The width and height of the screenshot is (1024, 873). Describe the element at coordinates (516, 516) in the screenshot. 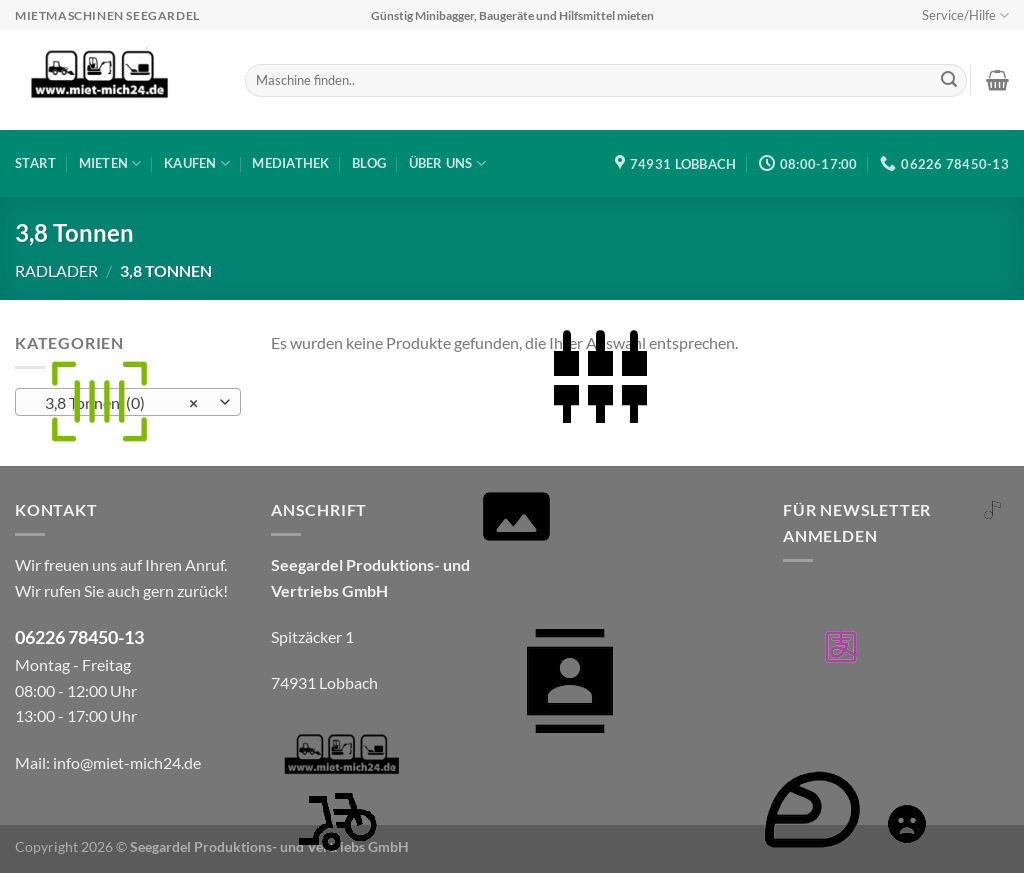

I see `view panoramic photos` at that location.